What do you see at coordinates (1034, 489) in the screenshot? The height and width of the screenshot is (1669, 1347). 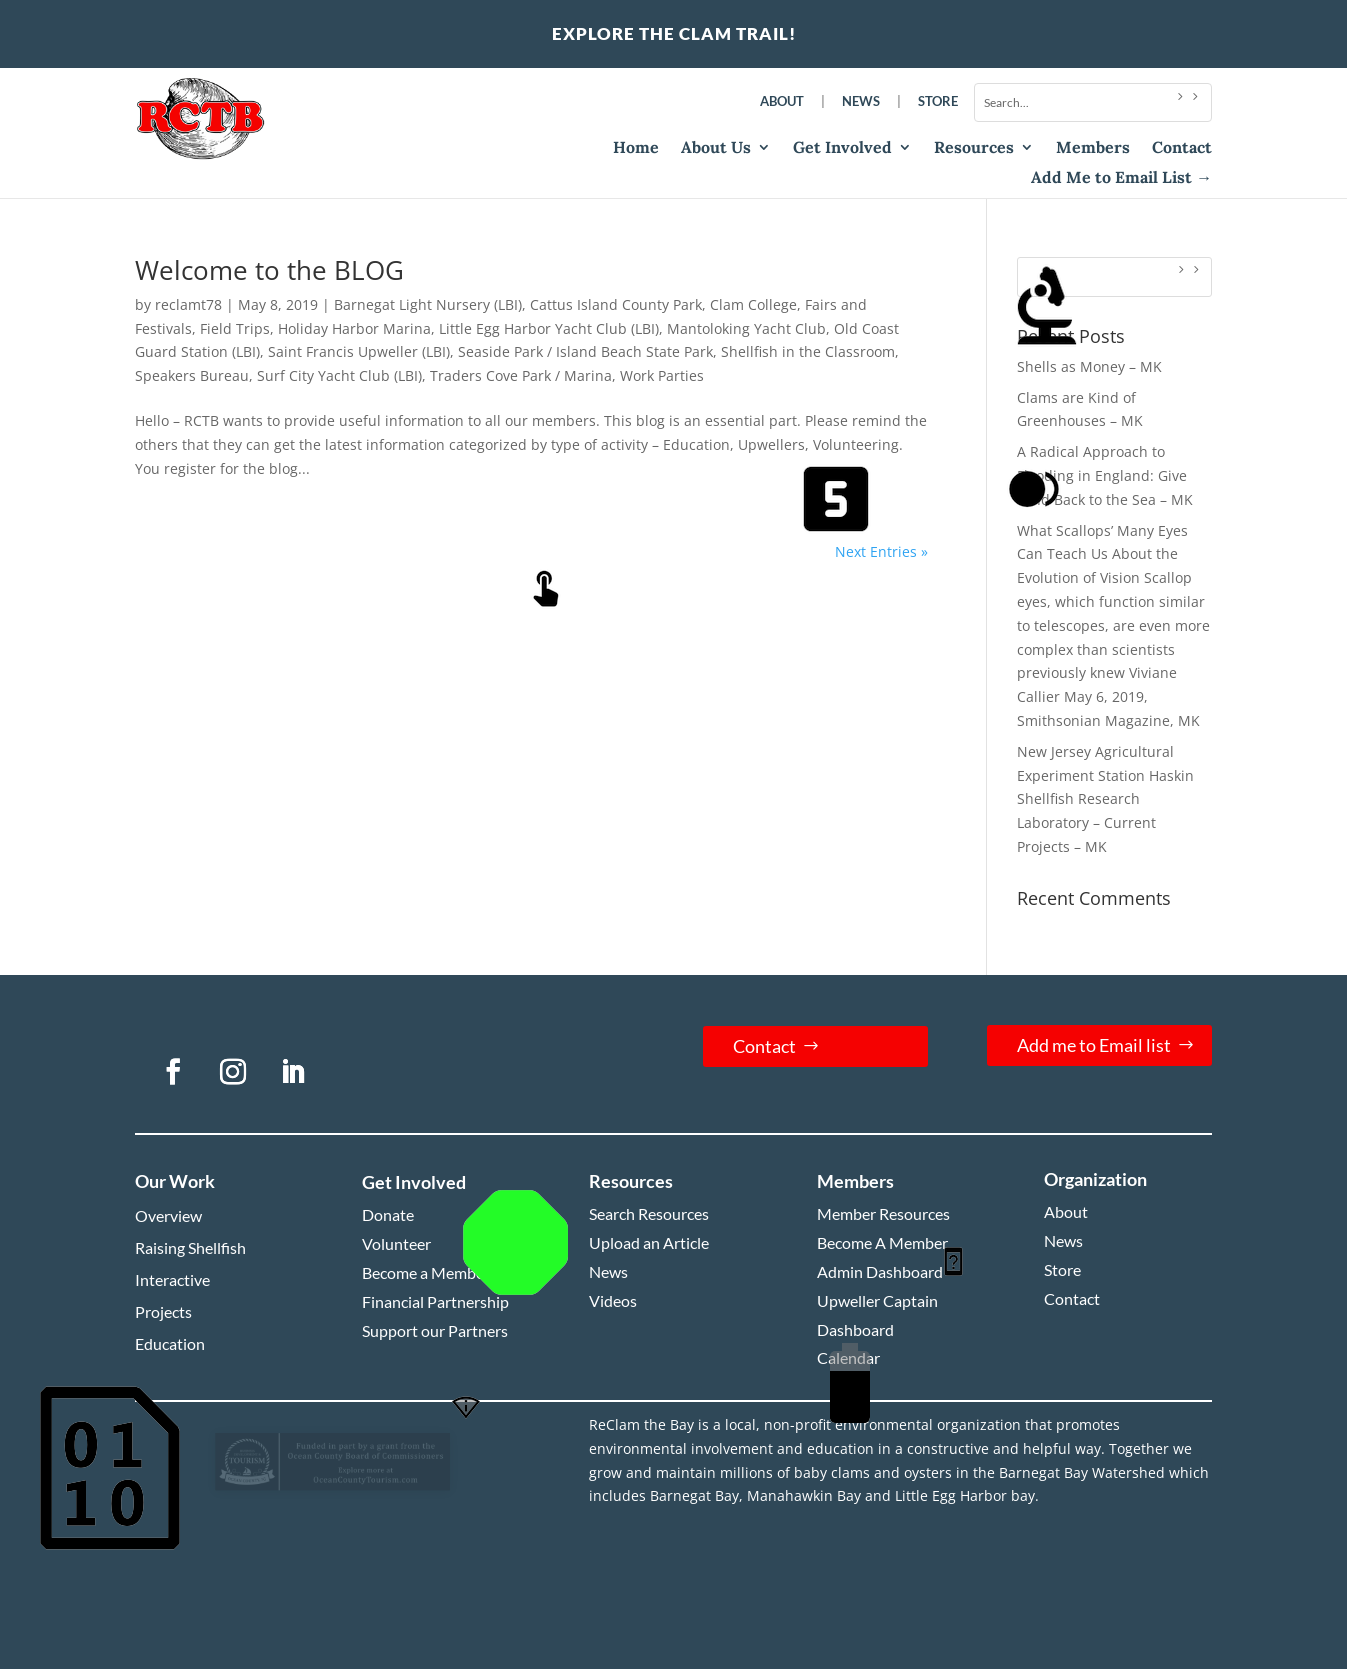 I see `indicates active recording or live broadcast` at bounding box center [1034, 489].